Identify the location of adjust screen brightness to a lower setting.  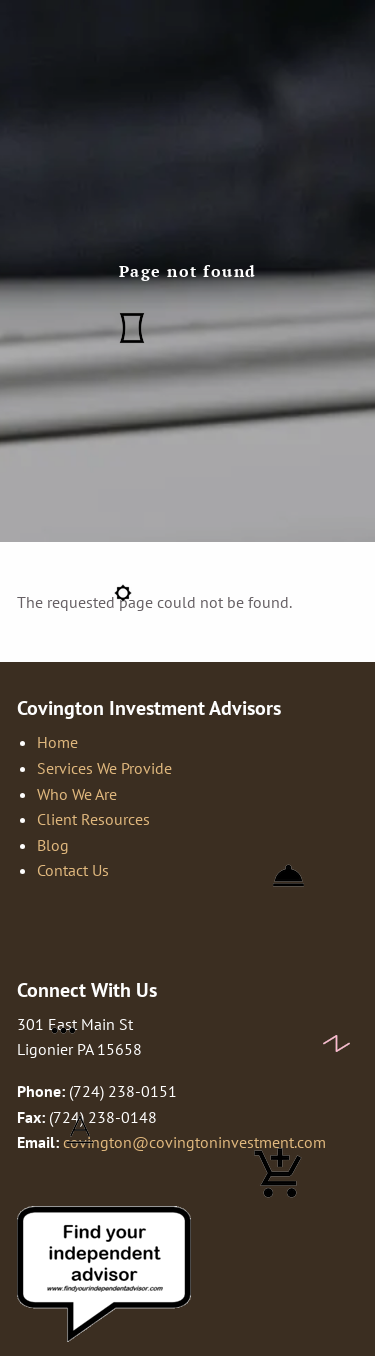
(123, 593).